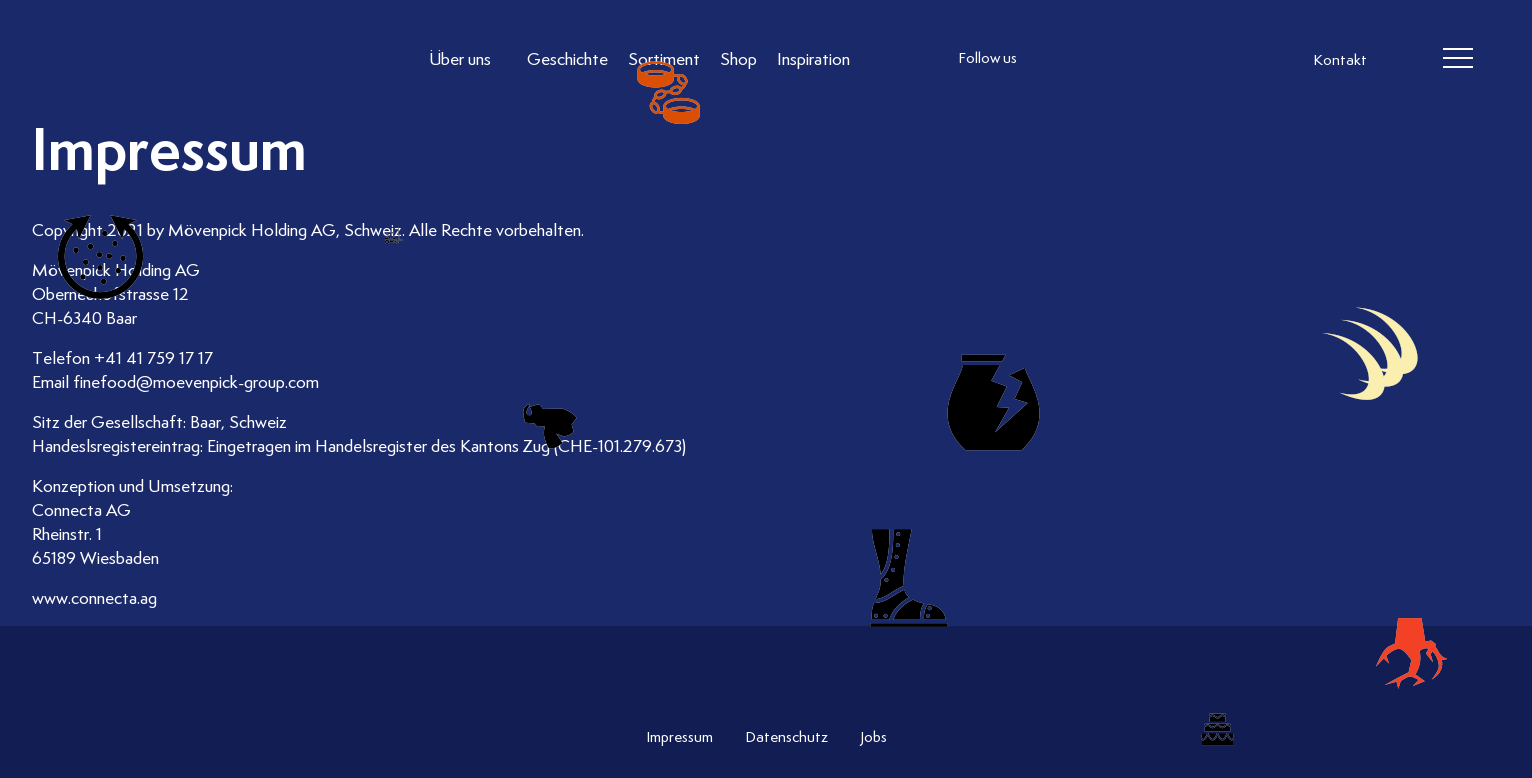 The image size is (1532, 778). Describe the element at coordinates (394, 235) in the screenshot. I see `access warehouse or inventory management` at that location.